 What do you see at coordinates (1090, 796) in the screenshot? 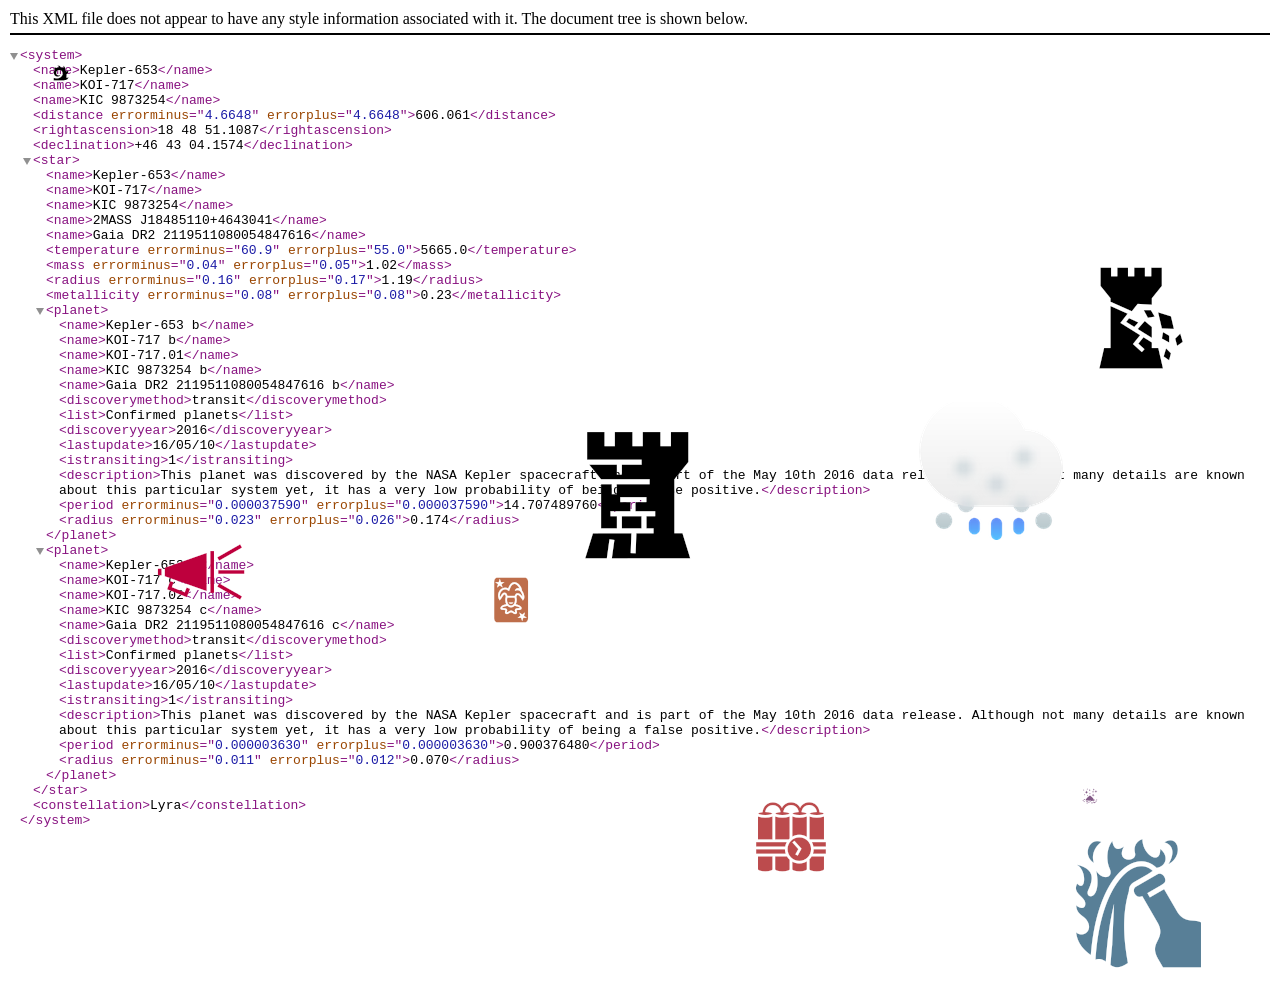
I see `a pile of spices or seasoning ingredients` at bounding box center [1090, 796].